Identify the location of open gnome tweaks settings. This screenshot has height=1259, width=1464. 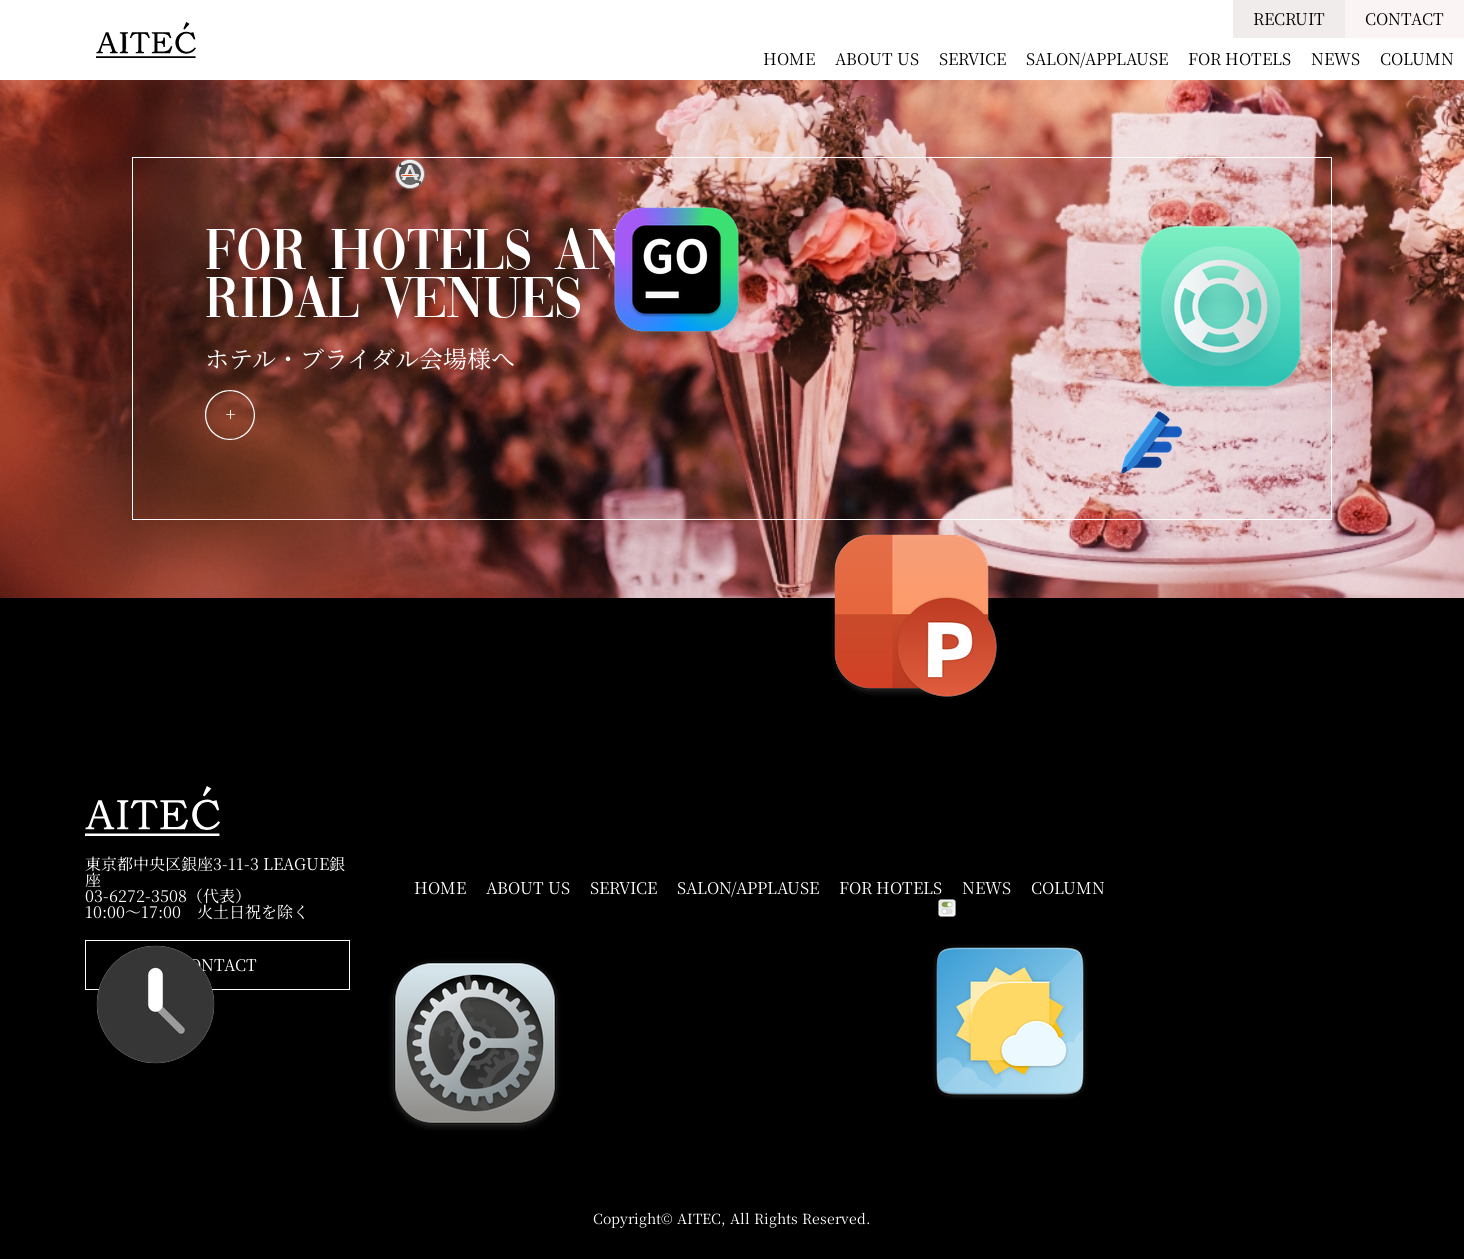
(947, 908).